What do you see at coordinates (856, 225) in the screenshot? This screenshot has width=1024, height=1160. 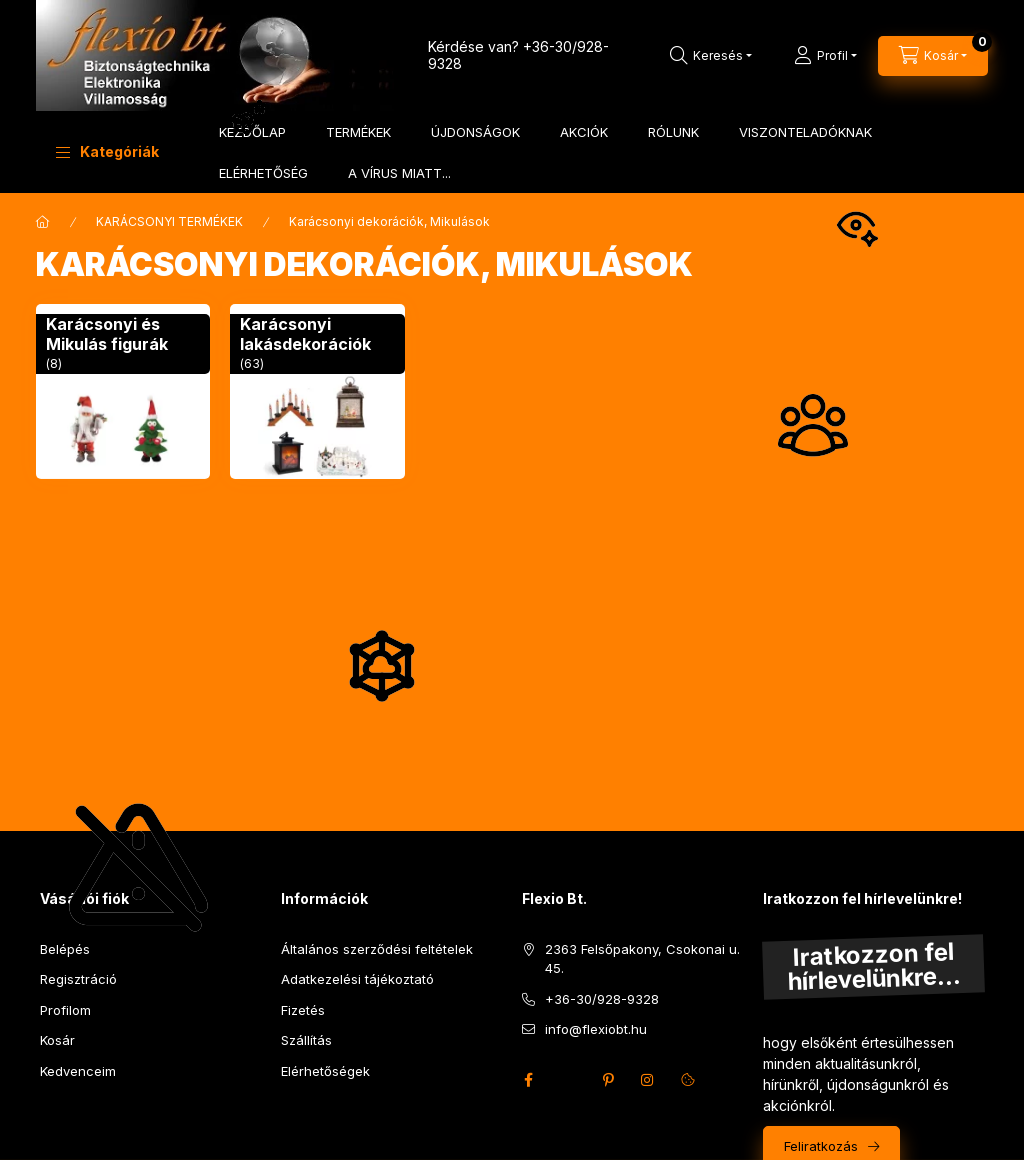 I see `enable smart view or AI-powered visual features` at bounding box center [856, 225].